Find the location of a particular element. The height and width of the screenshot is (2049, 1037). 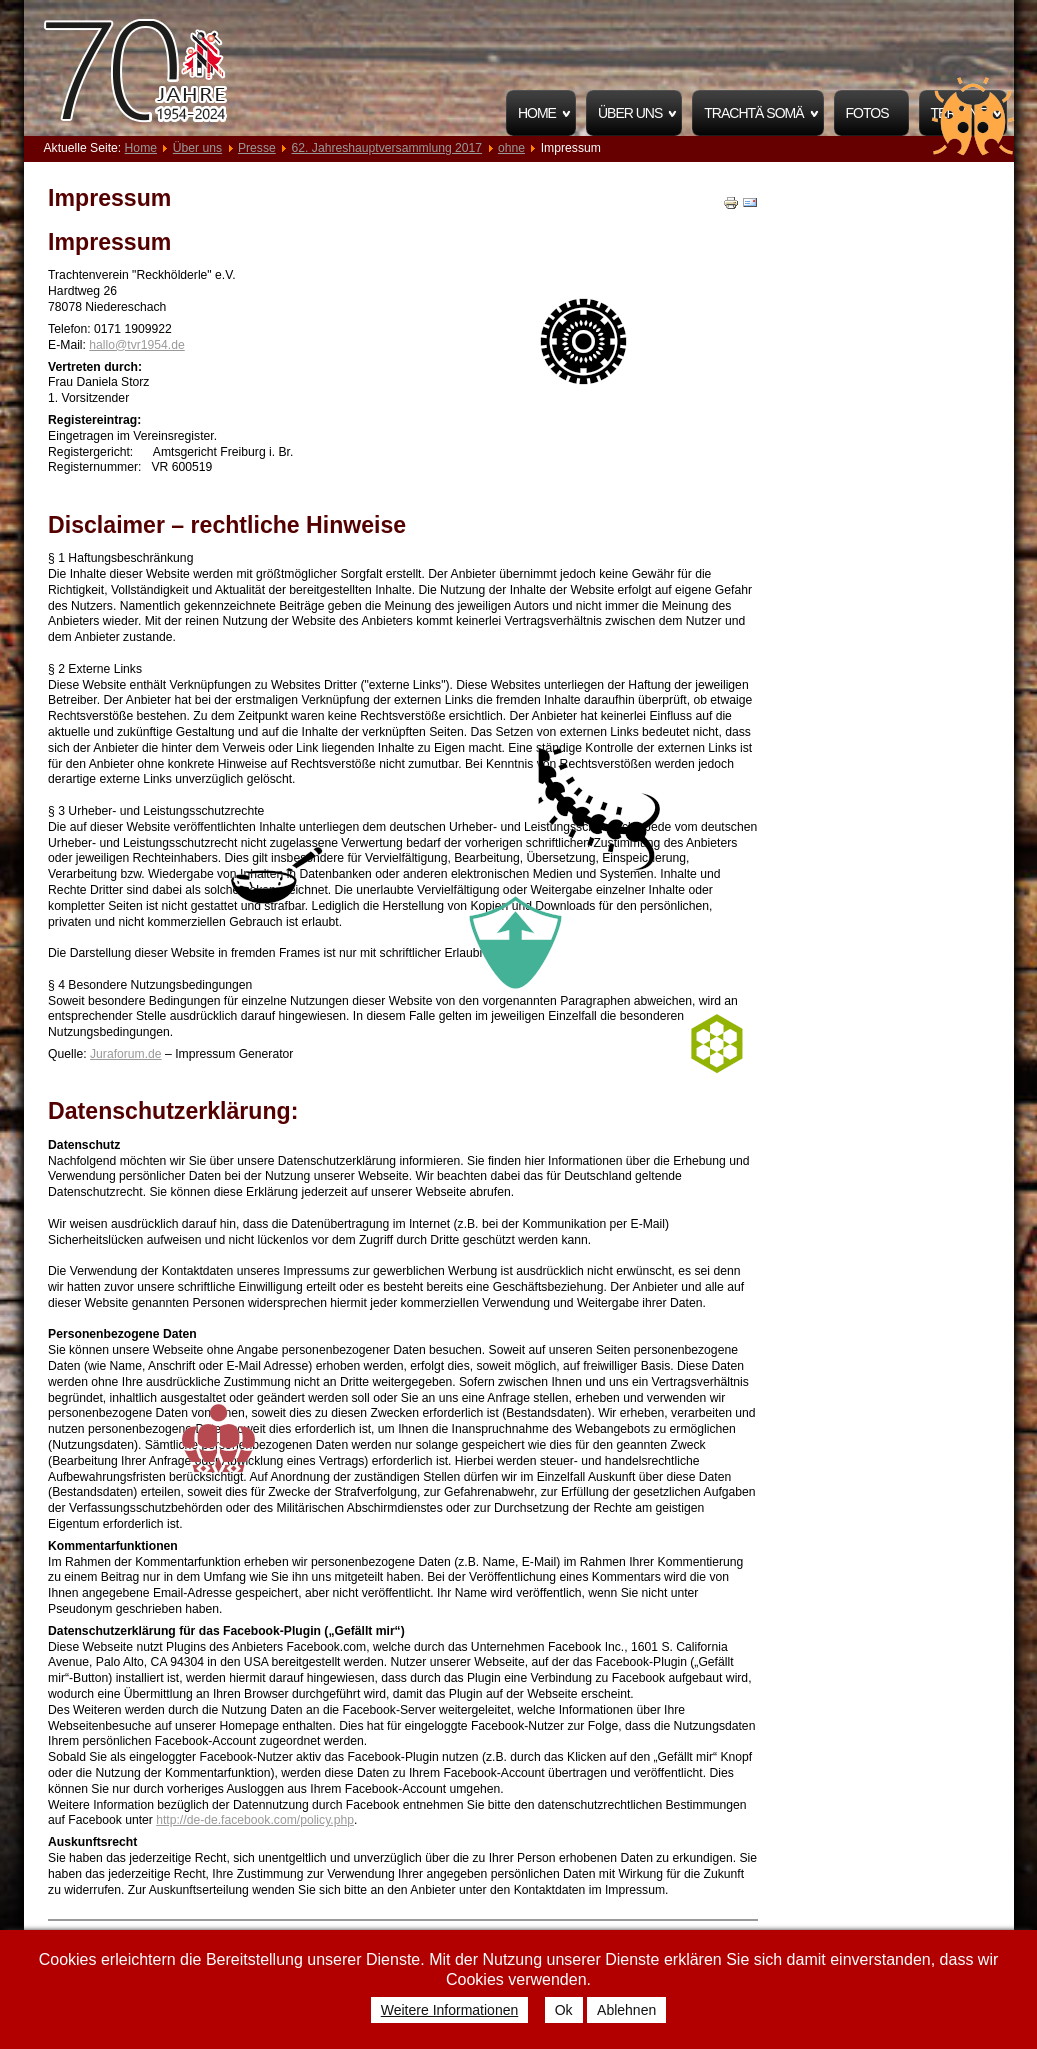

indicates premium or royal status in a game is located at coordinates (218, 1438).